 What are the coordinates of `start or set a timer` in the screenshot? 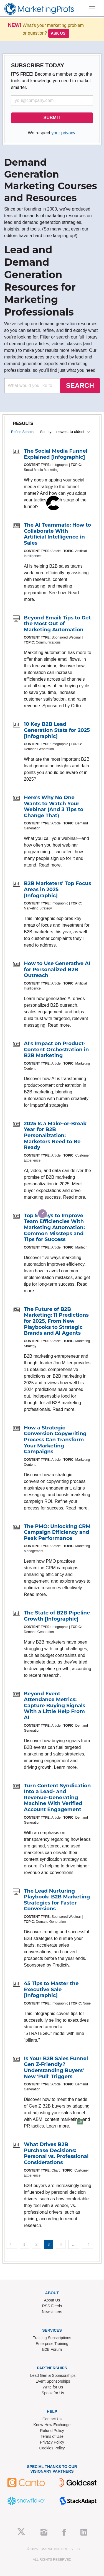 It's located at (42, 1214).